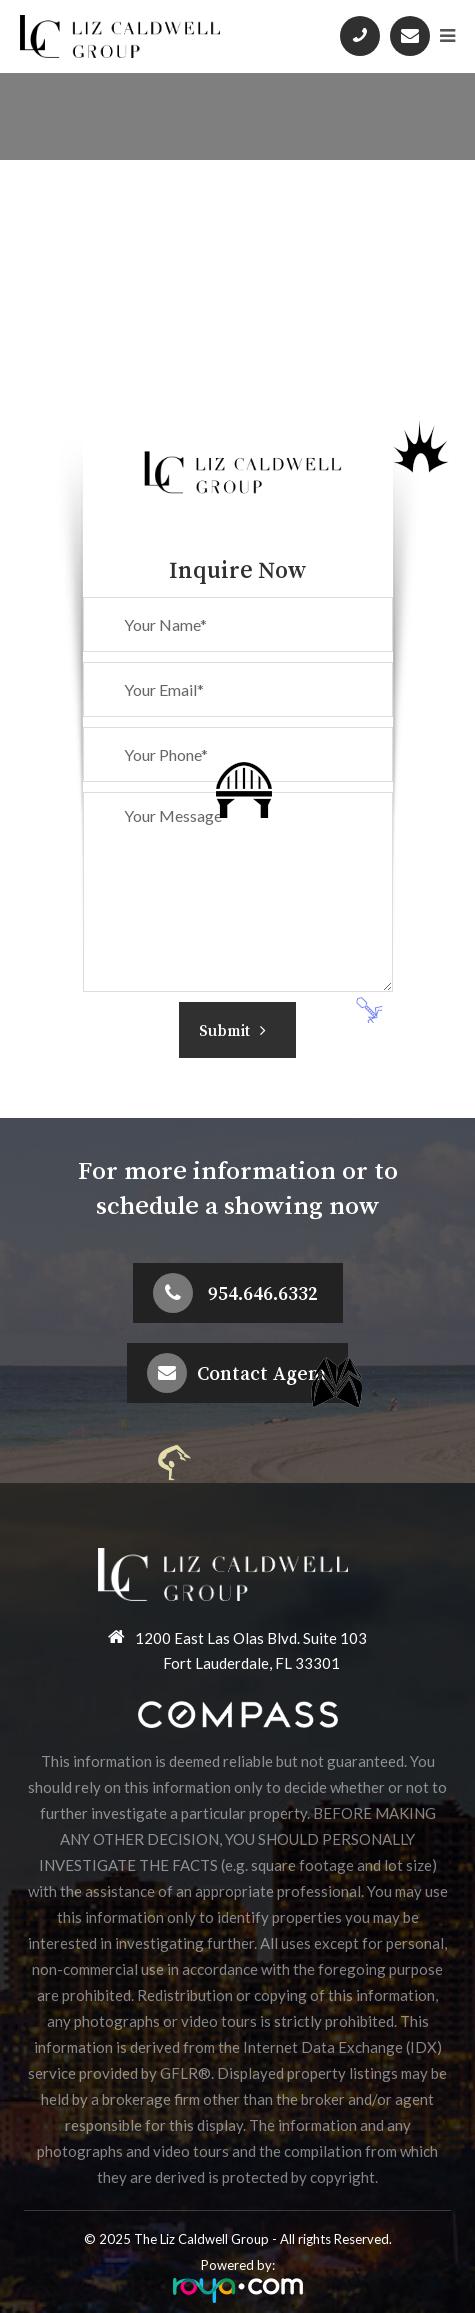 The height and width of the screenshot is (2313, 475). I want to click on play a fortune teller or paper folding game, so click(336, 1382).